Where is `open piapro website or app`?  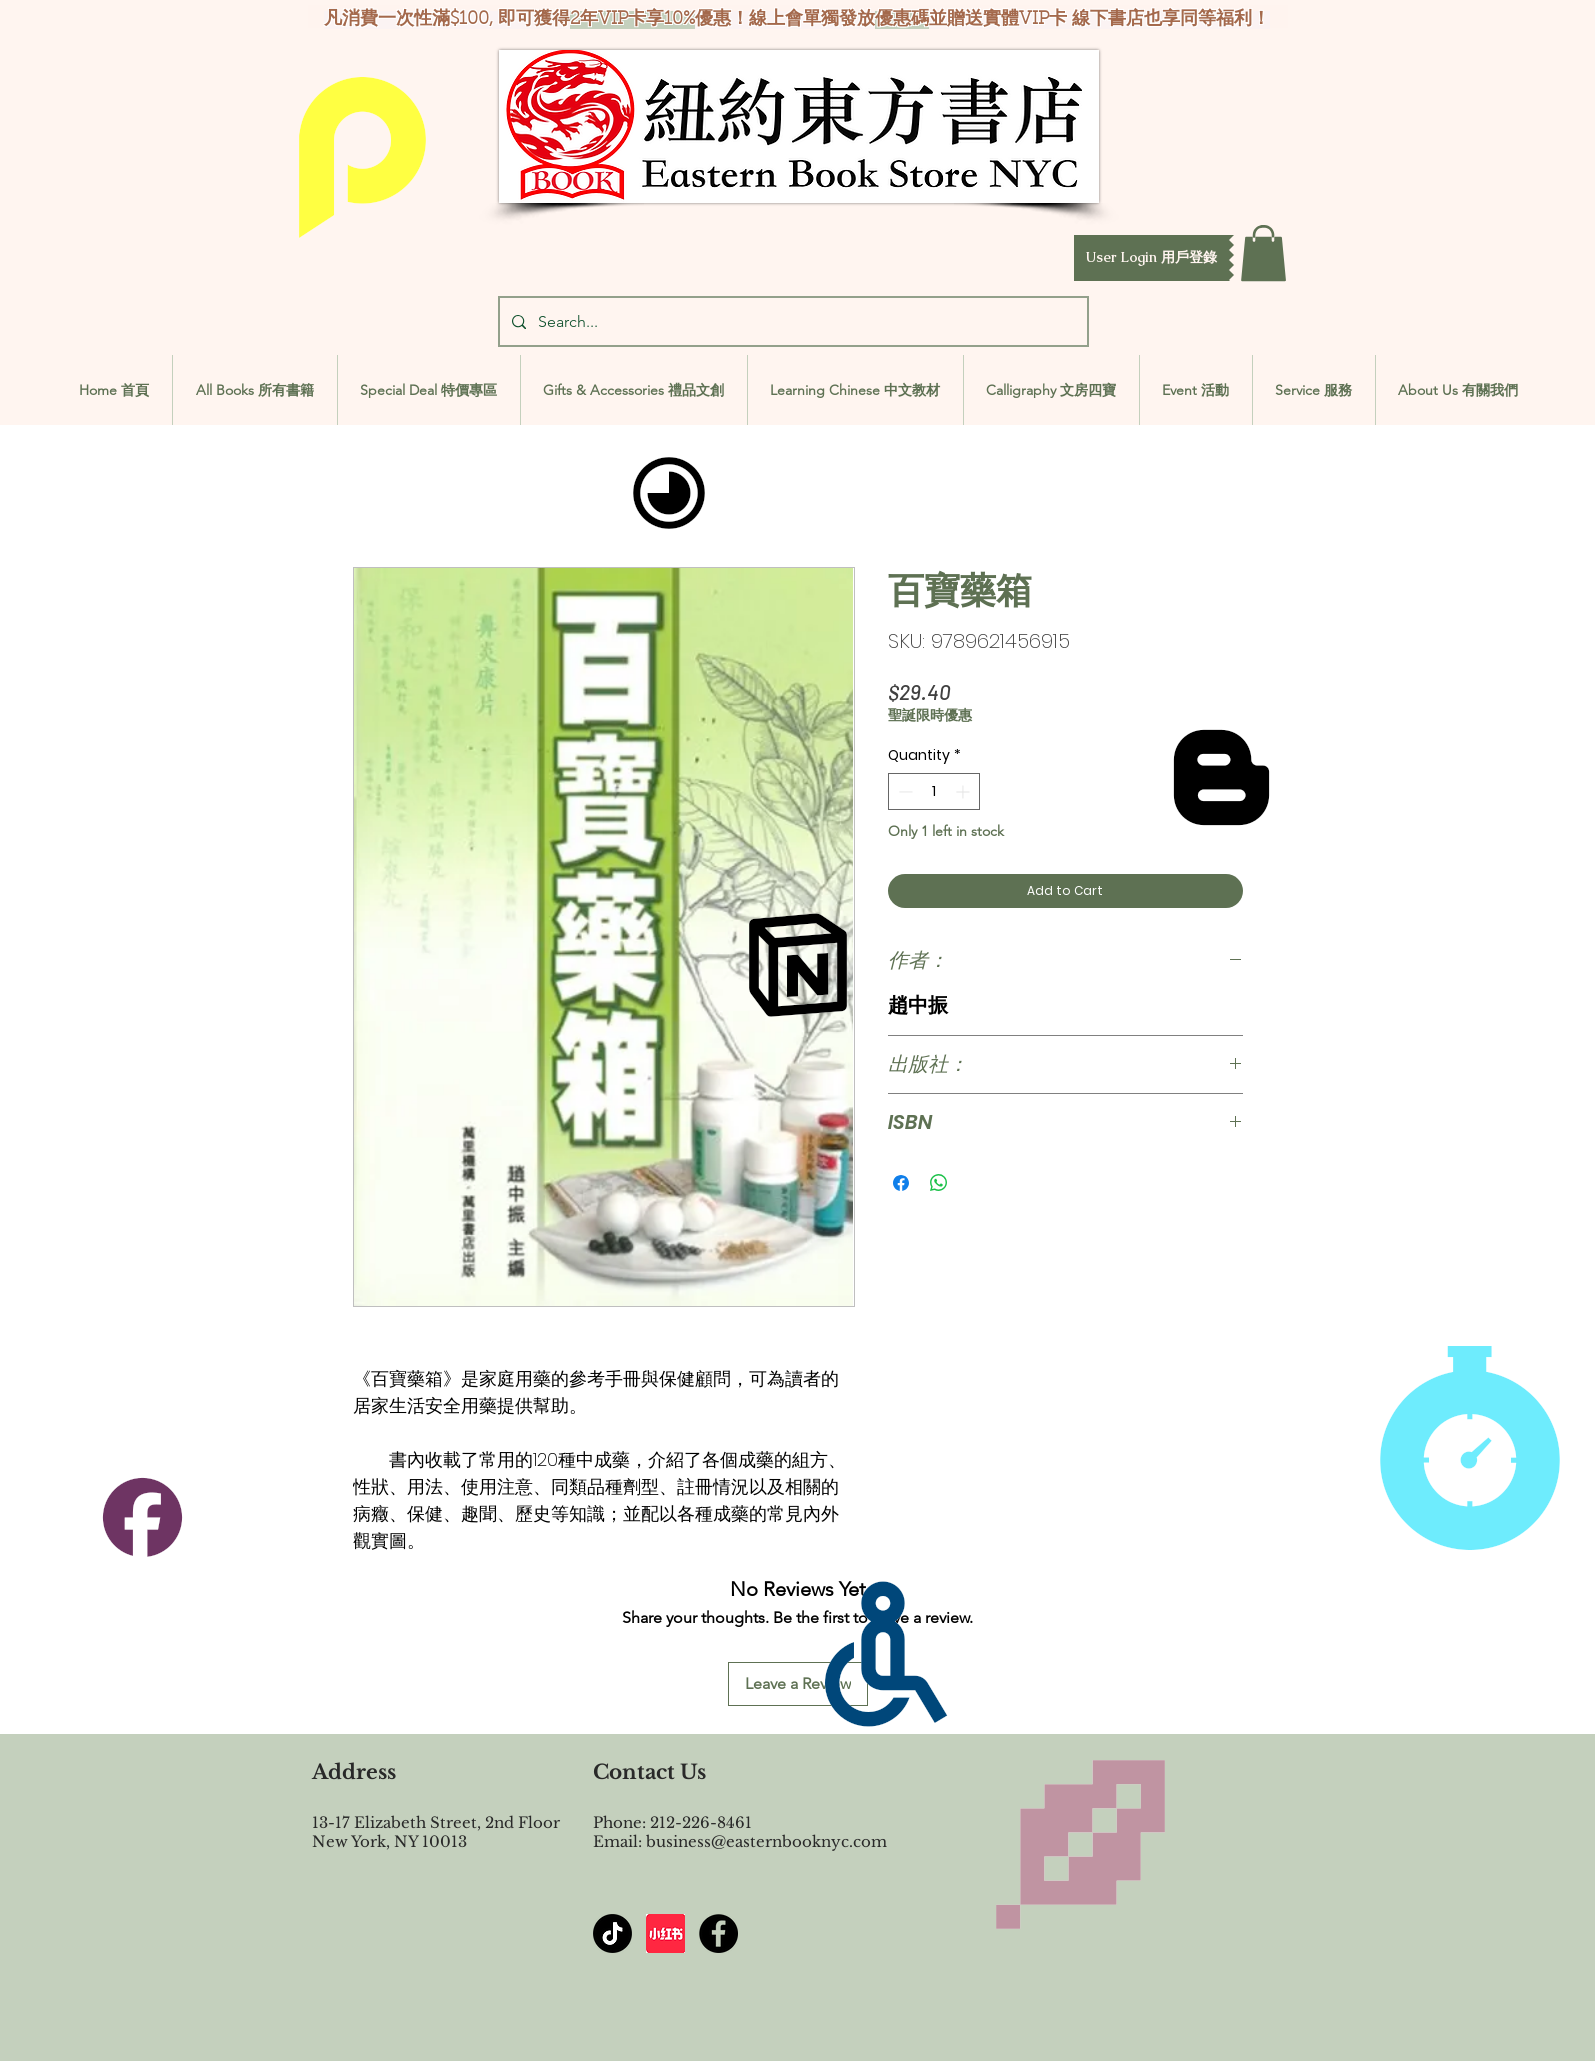
open piapro website or app is located at coordinates (362, 157).